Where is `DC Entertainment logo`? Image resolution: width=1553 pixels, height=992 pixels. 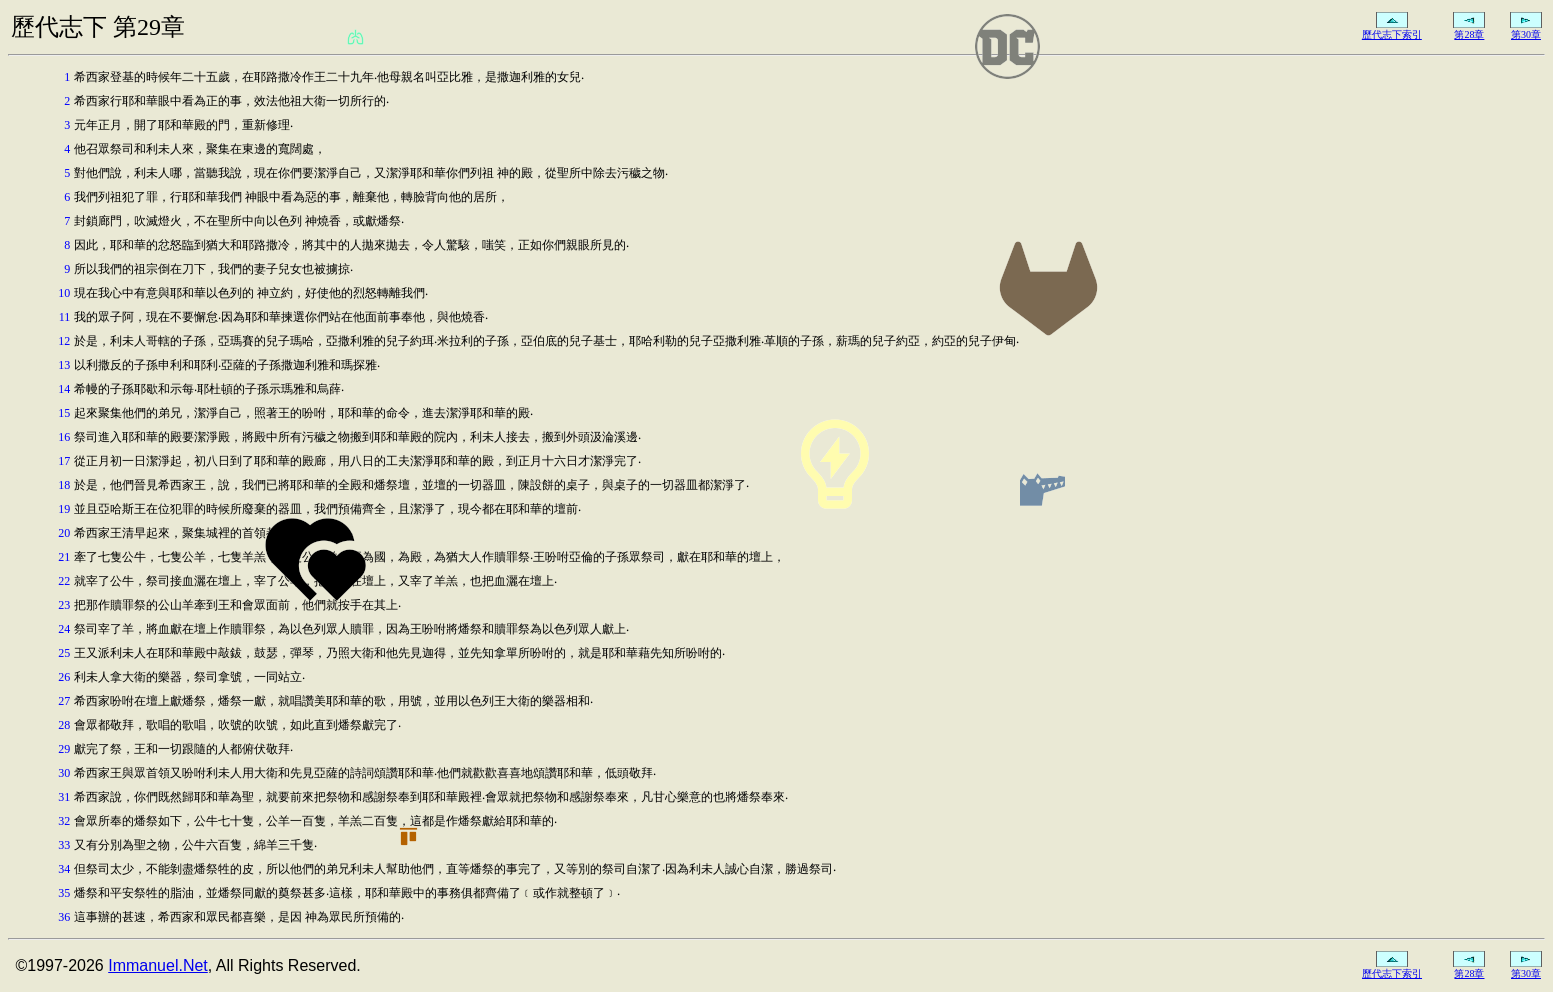
DC Entertainment logo is located at coordinates (1007, 46).